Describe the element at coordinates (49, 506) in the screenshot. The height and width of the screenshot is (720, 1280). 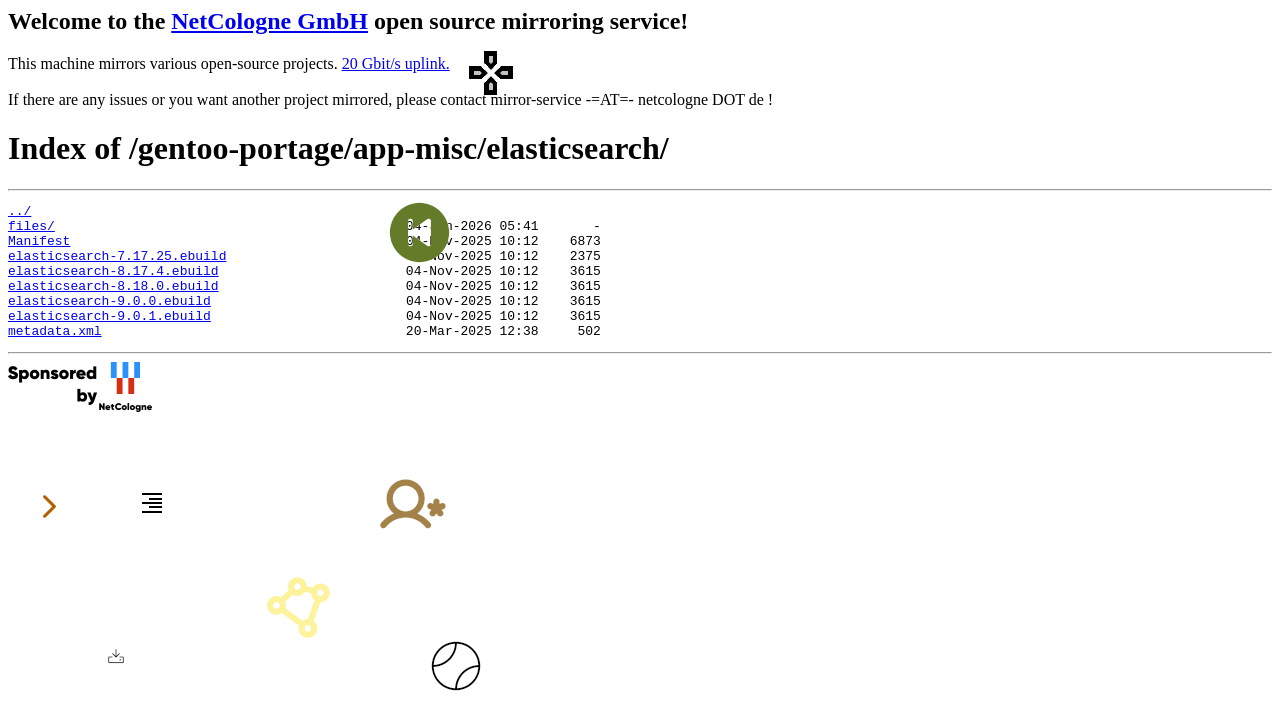
I see `navigate to the next item or page` at that location.